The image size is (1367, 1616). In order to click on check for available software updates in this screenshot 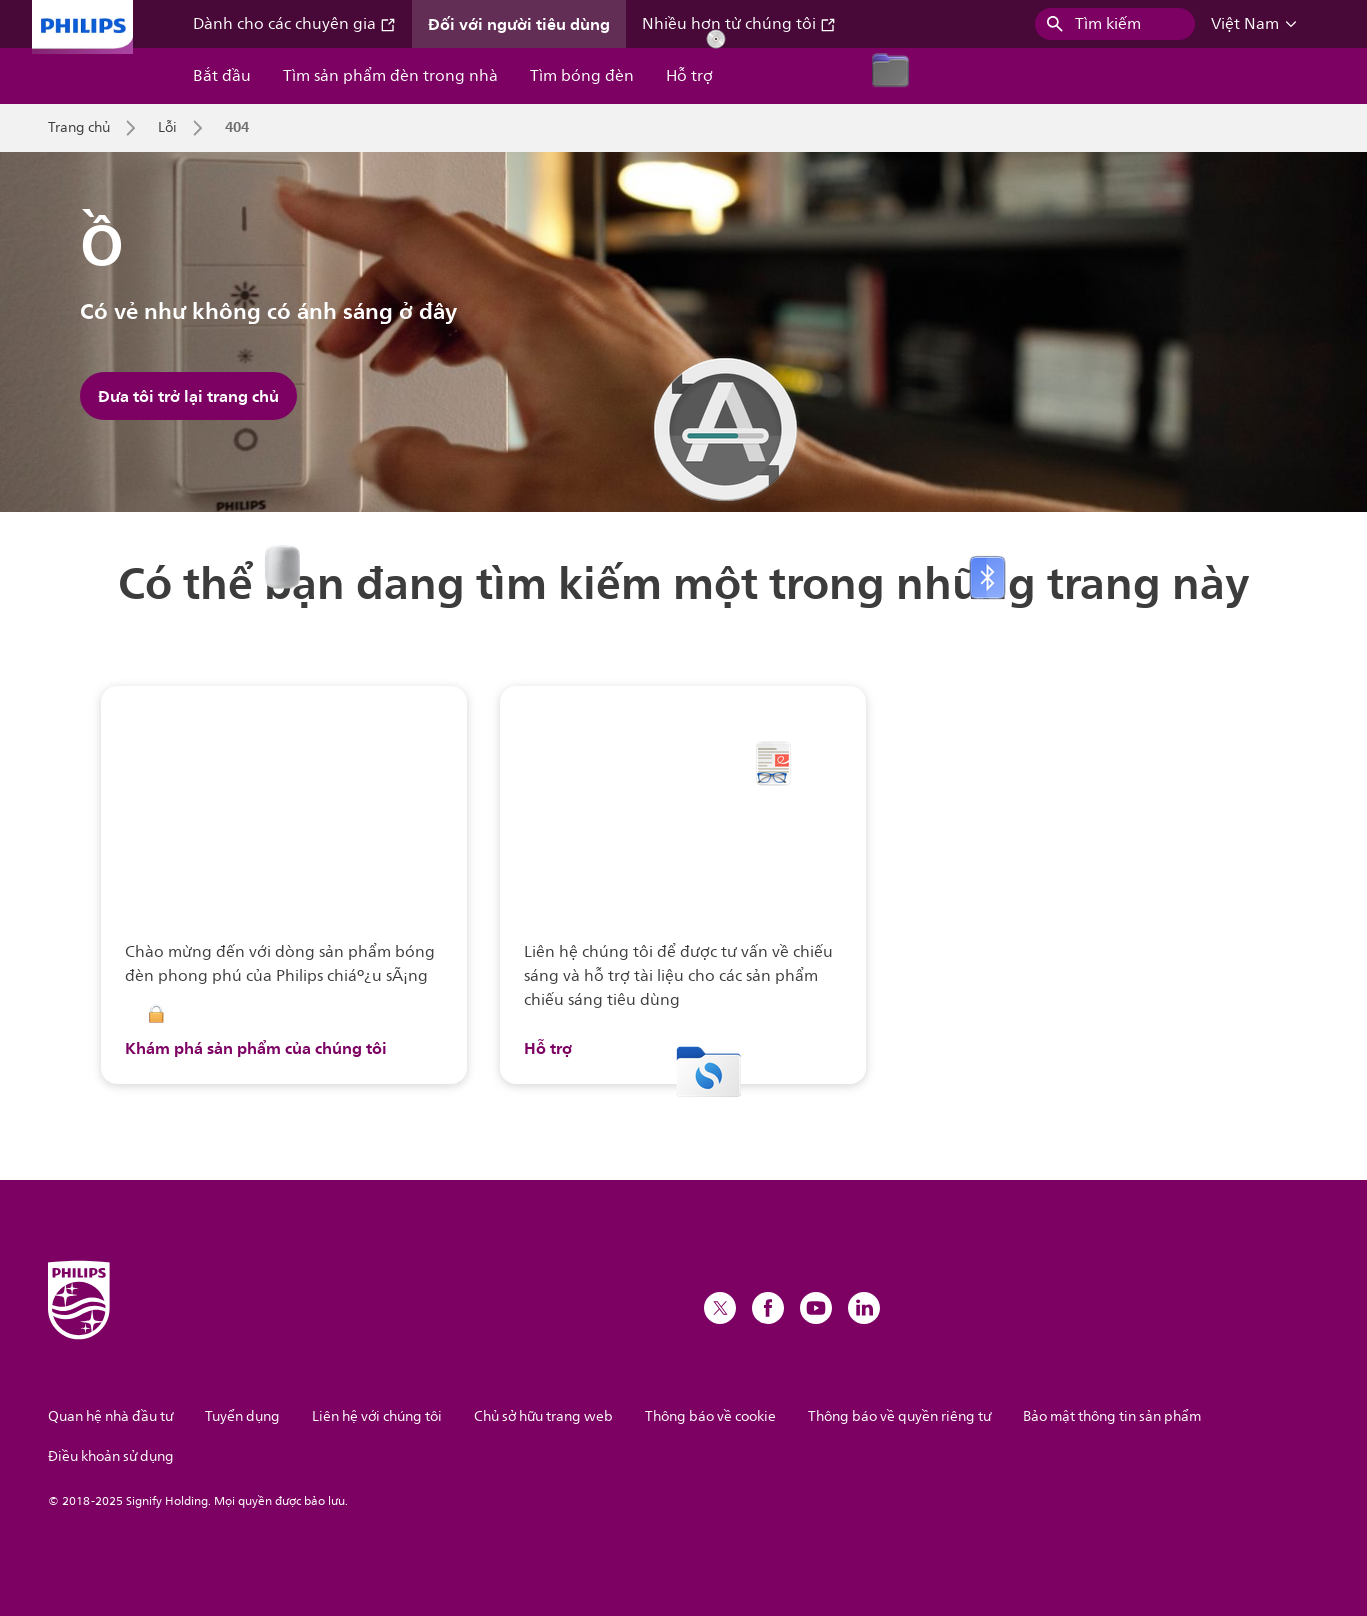, I will do `click(725, 429)`.